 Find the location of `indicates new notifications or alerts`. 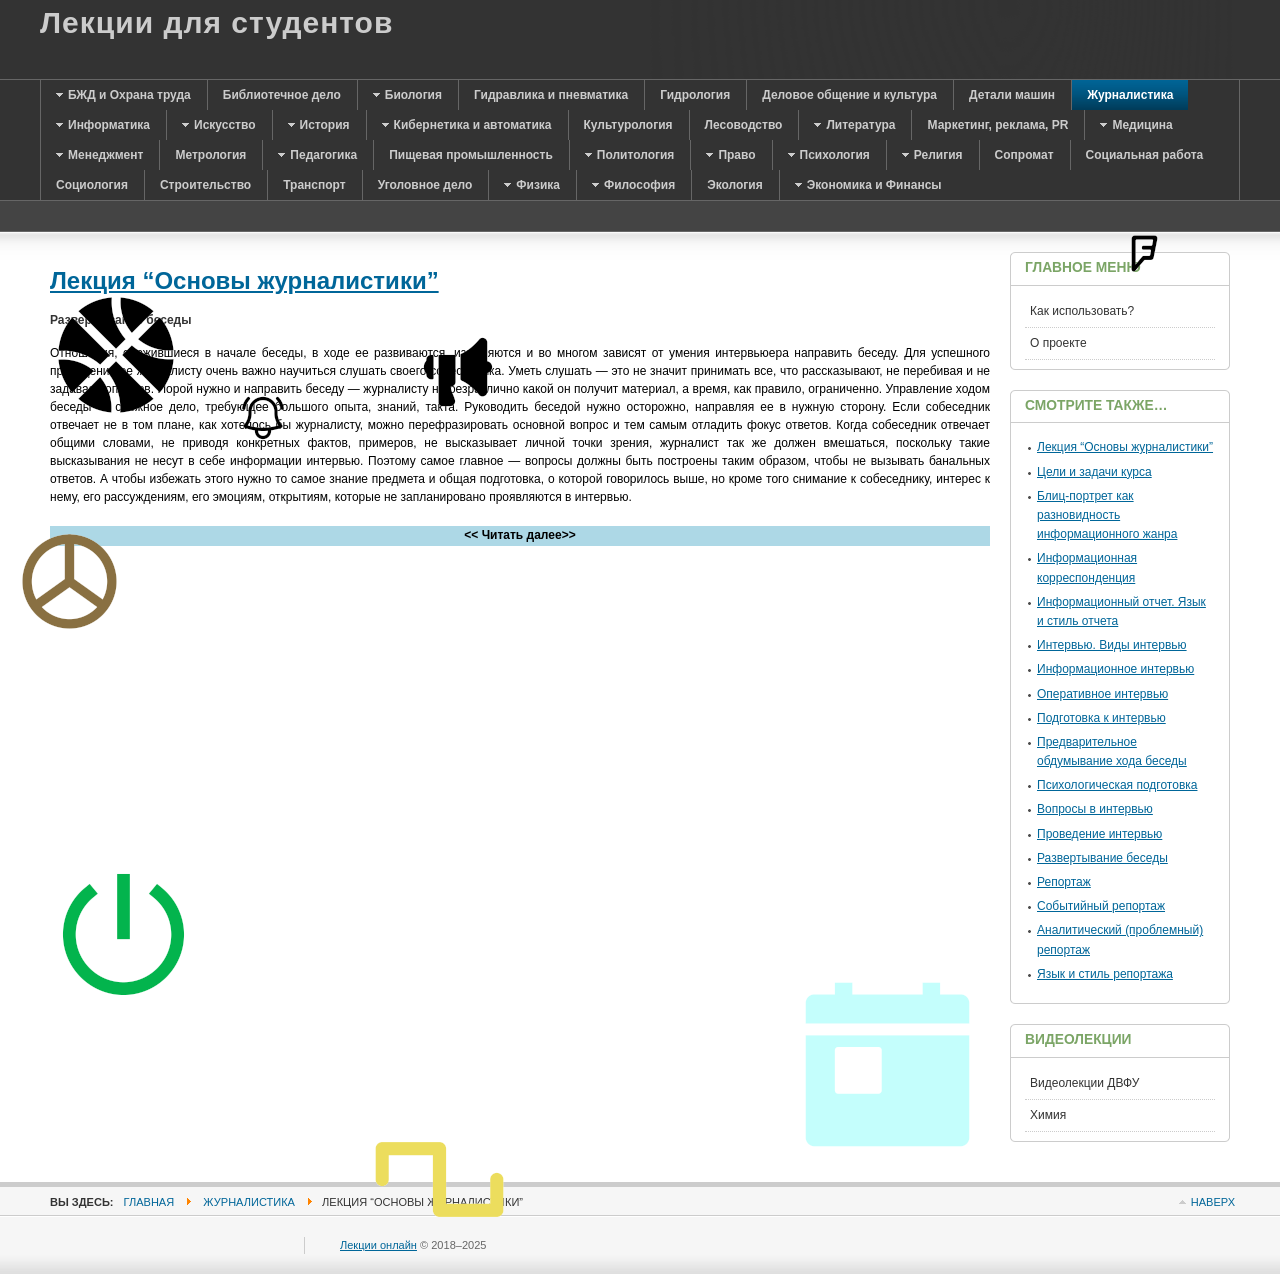

indicates new notifications or alerts is located at coordinates (263, 418).